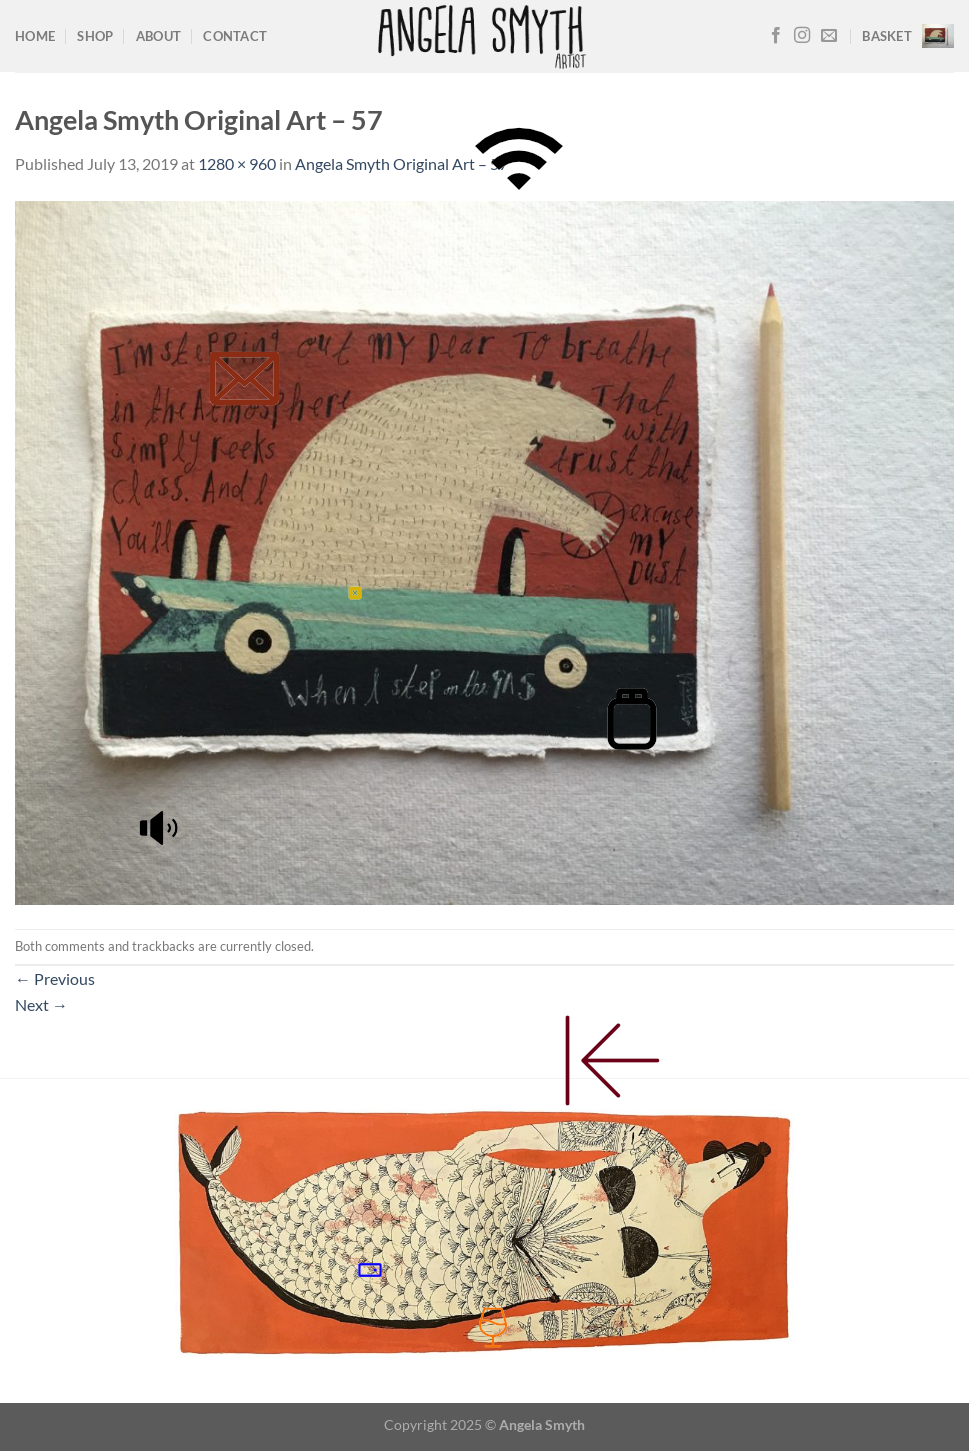 The height and width of the screenshot is (1451, 969). What do you see at coordinates (244, 378) in the screenshot?
I see `open your email inbox` at bounding box center [244, 378].